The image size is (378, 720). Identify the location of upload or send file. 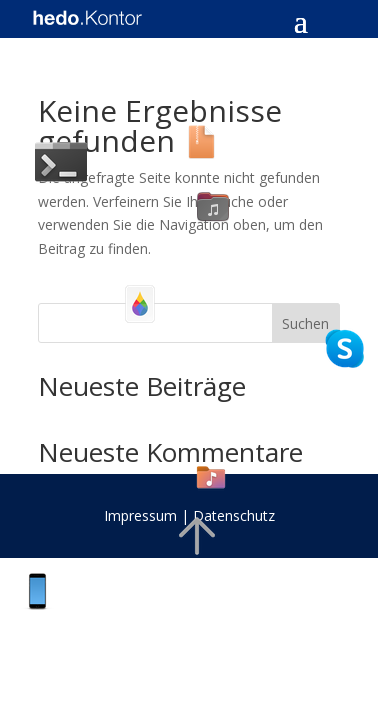
(197, 536).